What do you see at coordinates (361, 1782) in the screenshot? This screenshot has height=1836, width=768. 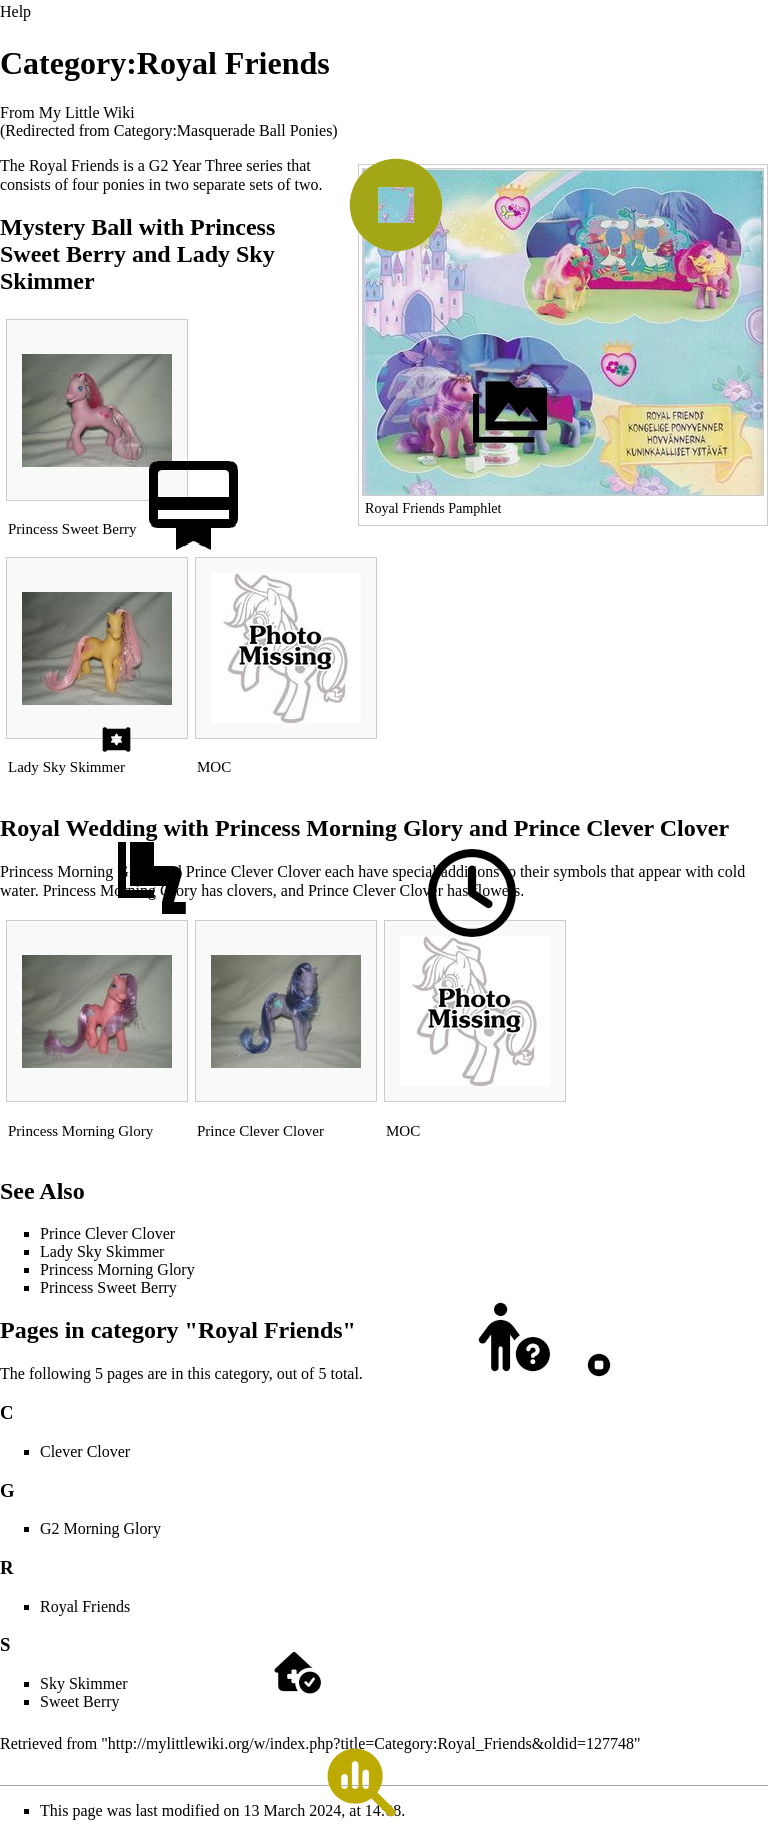 I see `analyze data or view analytics` at bounding box center [361, 1782].